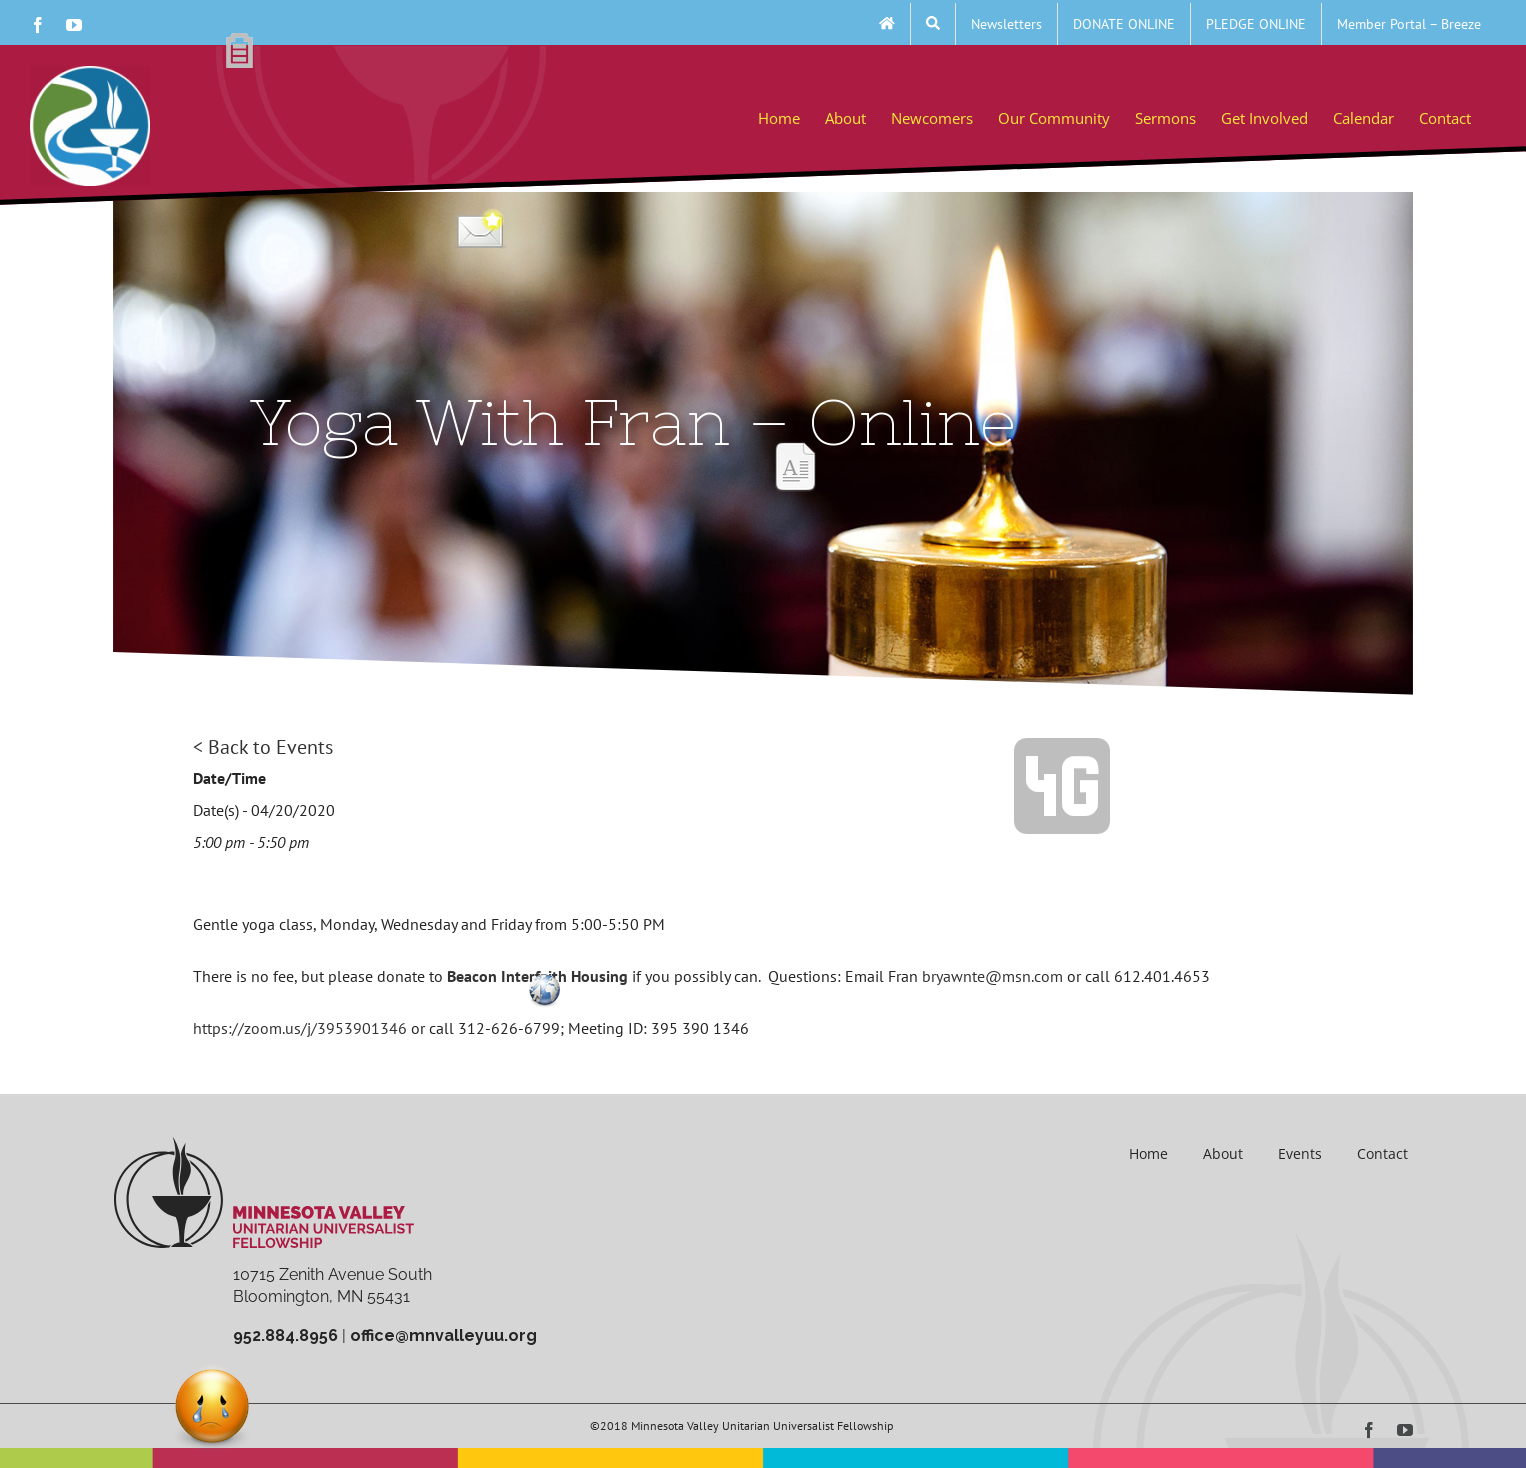 The image size is (1526, 1468). What do you see at coordinates (239, 50) in the screenshot?
I see `indicates battery is fully charged` at bounding box center [239, 50].